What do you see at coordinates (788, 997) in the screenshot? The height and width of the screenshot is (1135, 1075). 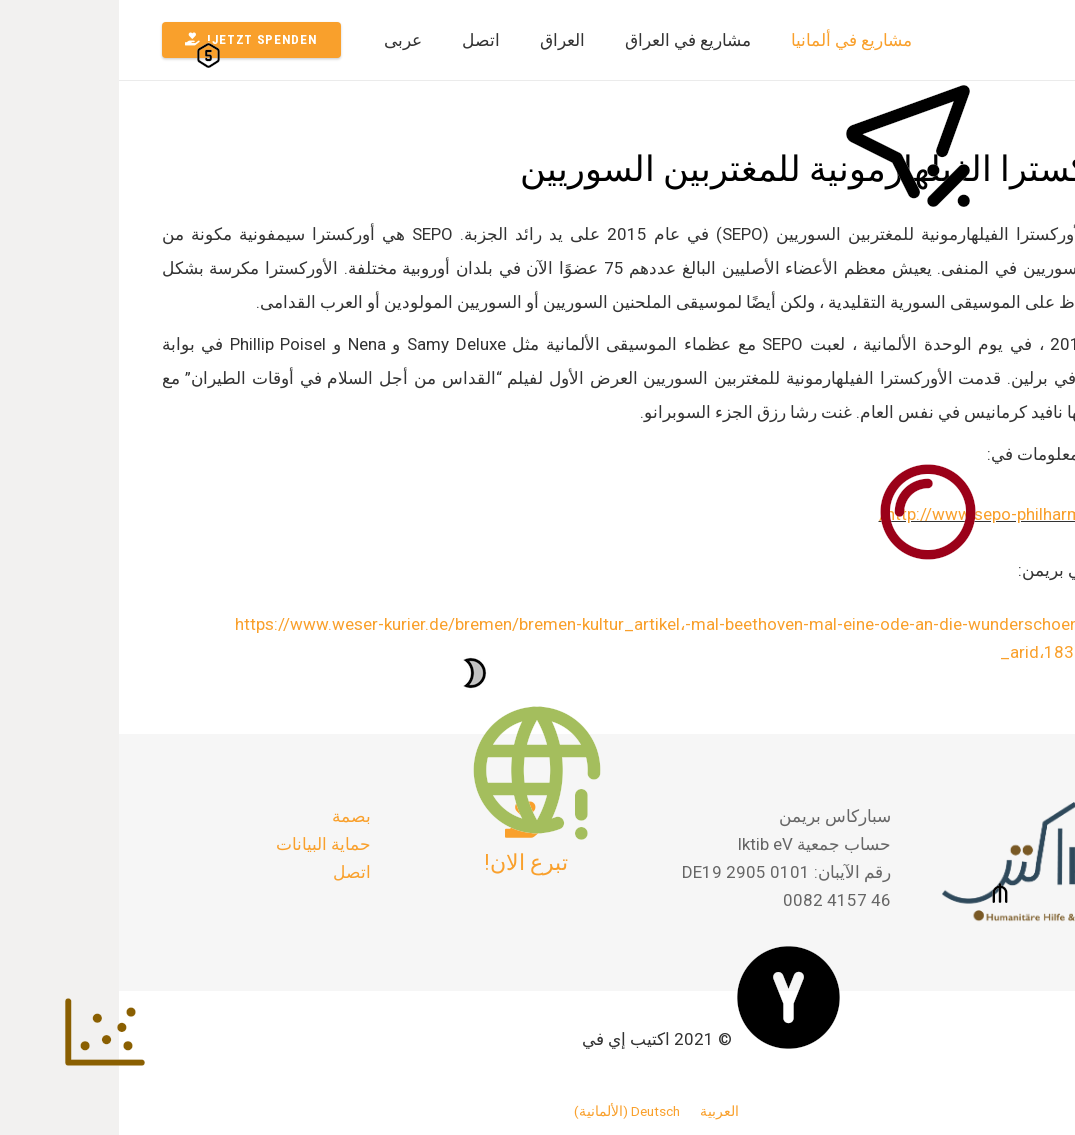 I see `indicates items or options starting with the letter Y` at bounding box center [788, 997].